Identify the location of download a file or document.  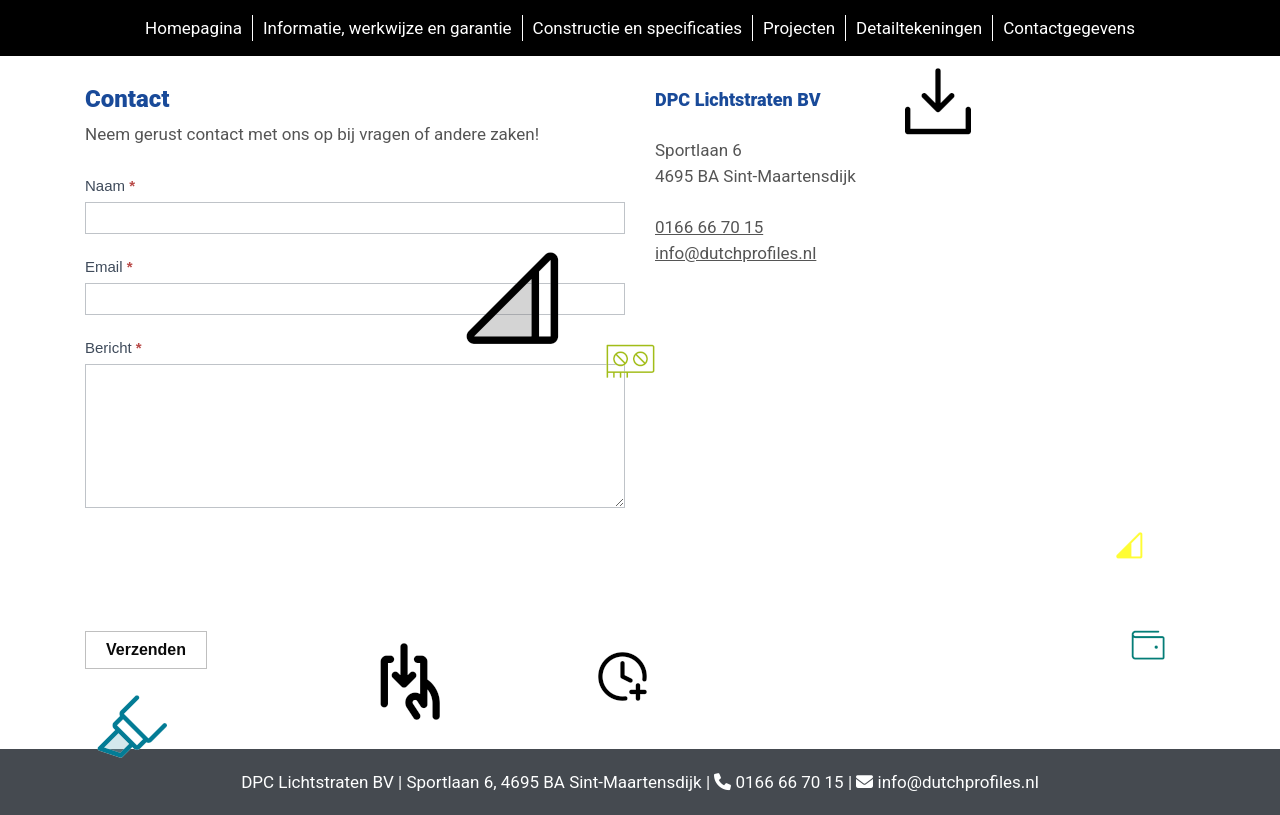
(938, 104).